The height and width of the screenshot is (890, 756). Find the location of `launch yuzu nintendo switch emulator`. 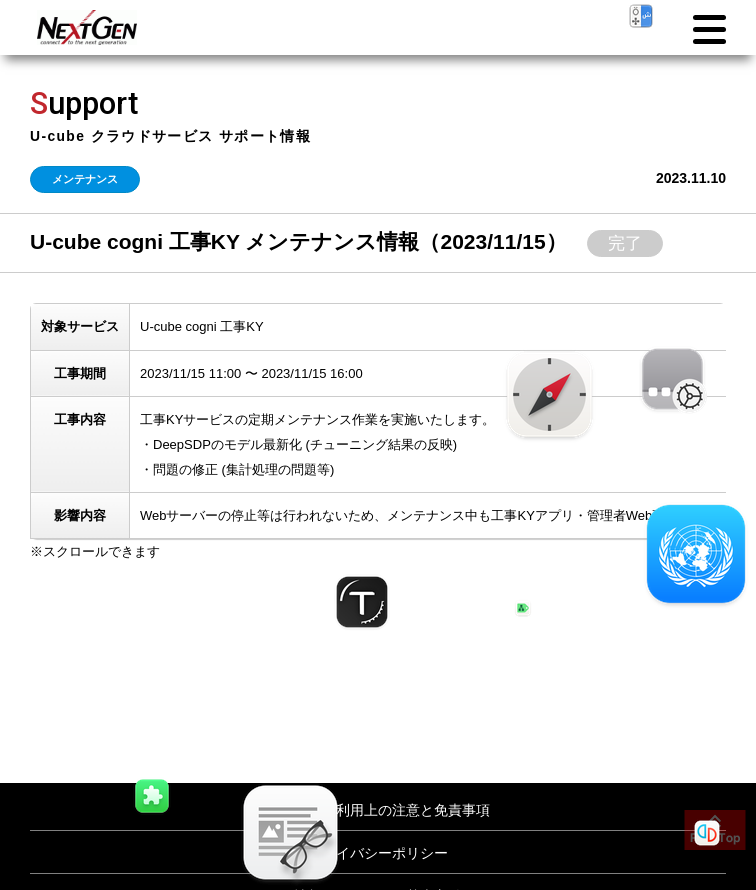

launch yuzu nintendo switch emulator is located at coordinates (707, 833).